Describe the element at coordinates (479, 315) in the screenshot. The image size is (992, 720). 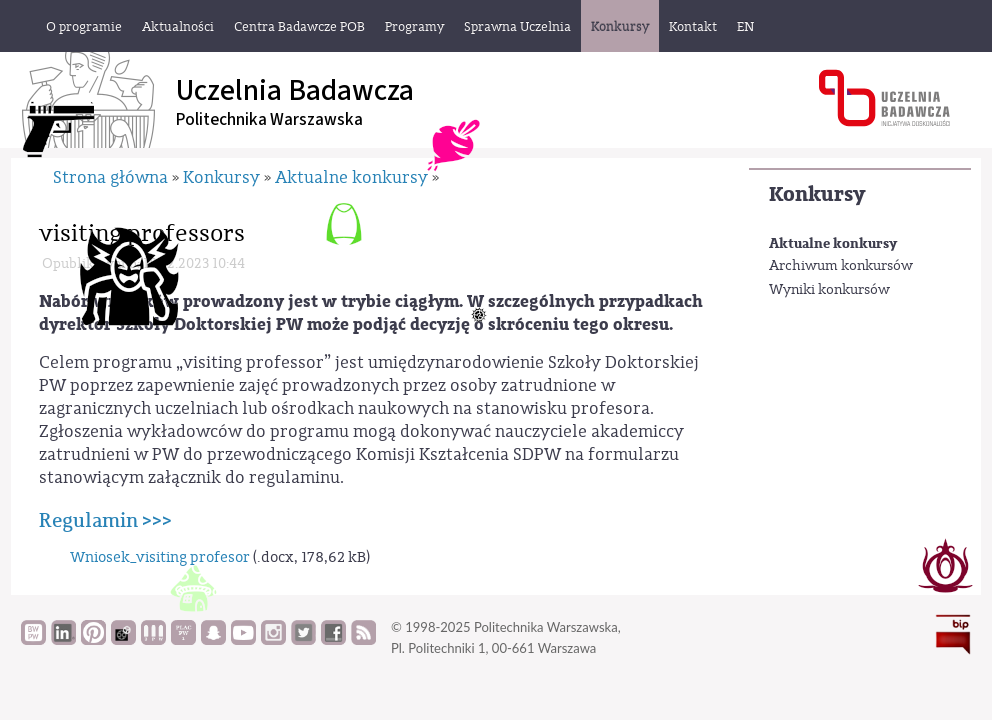
I see `indicates a power-up or special ability is active` at that location.